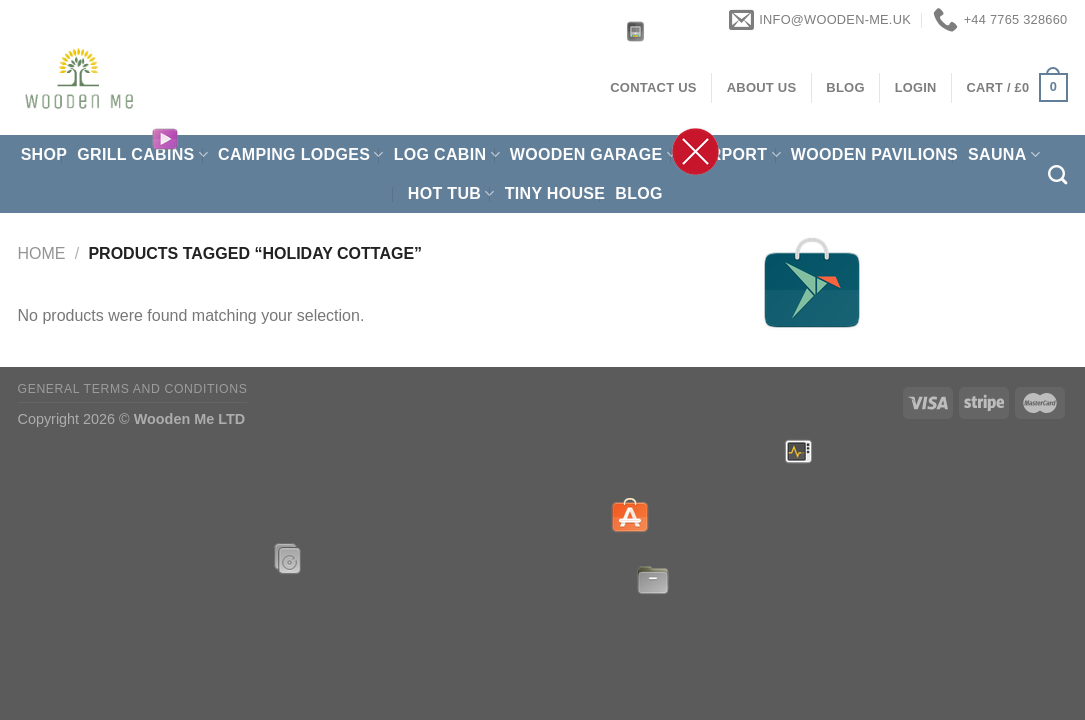 The image size is (1085, 720). Describe the element at coordinates (812, 290) in the screenshot. I see `open the snap store to browse and install applications` at that location.